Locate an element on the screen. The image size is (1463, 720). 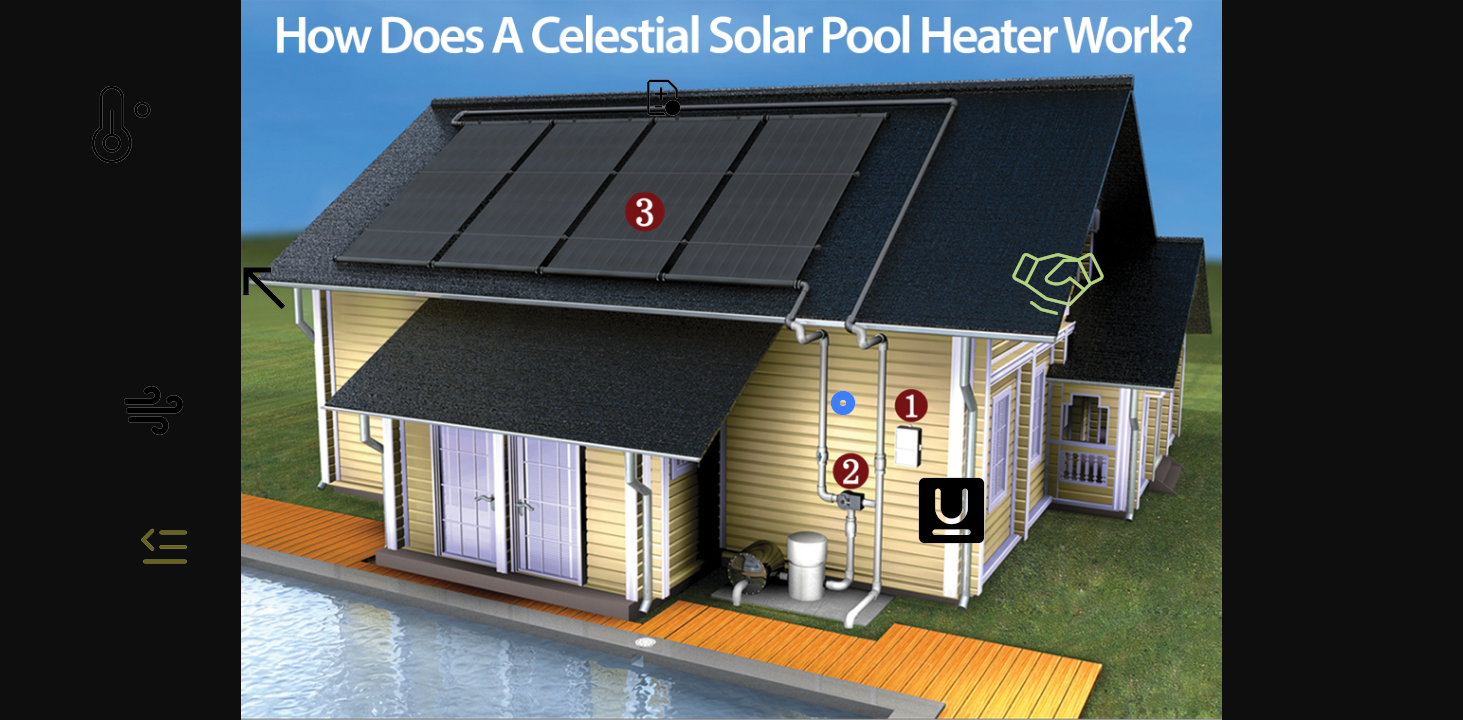
indicates an unread notification or new item is located at coordinates (843, 403).